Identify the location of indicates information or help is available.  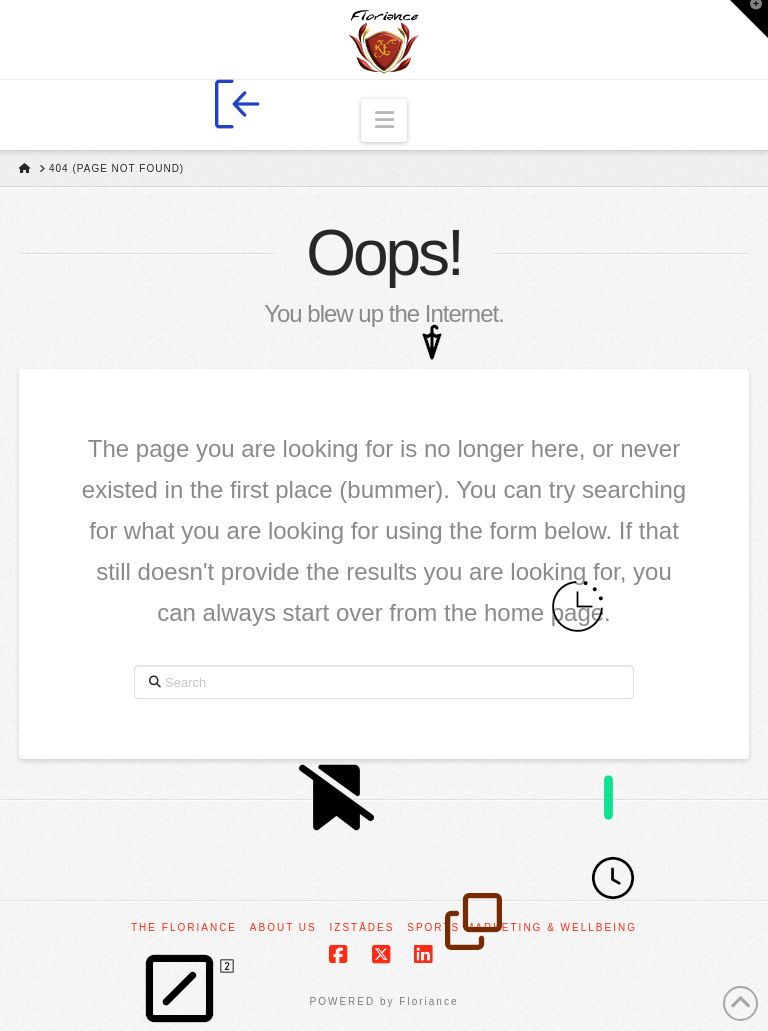
(608, 797).